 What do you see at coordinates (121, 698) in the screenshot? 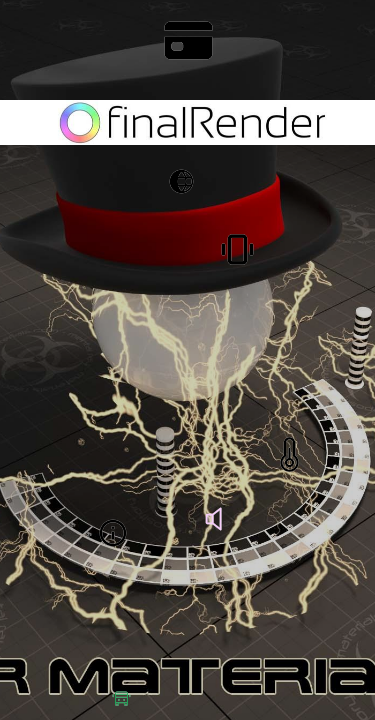
I see `view bus routes or schedules` at bounding box center [121, 698].